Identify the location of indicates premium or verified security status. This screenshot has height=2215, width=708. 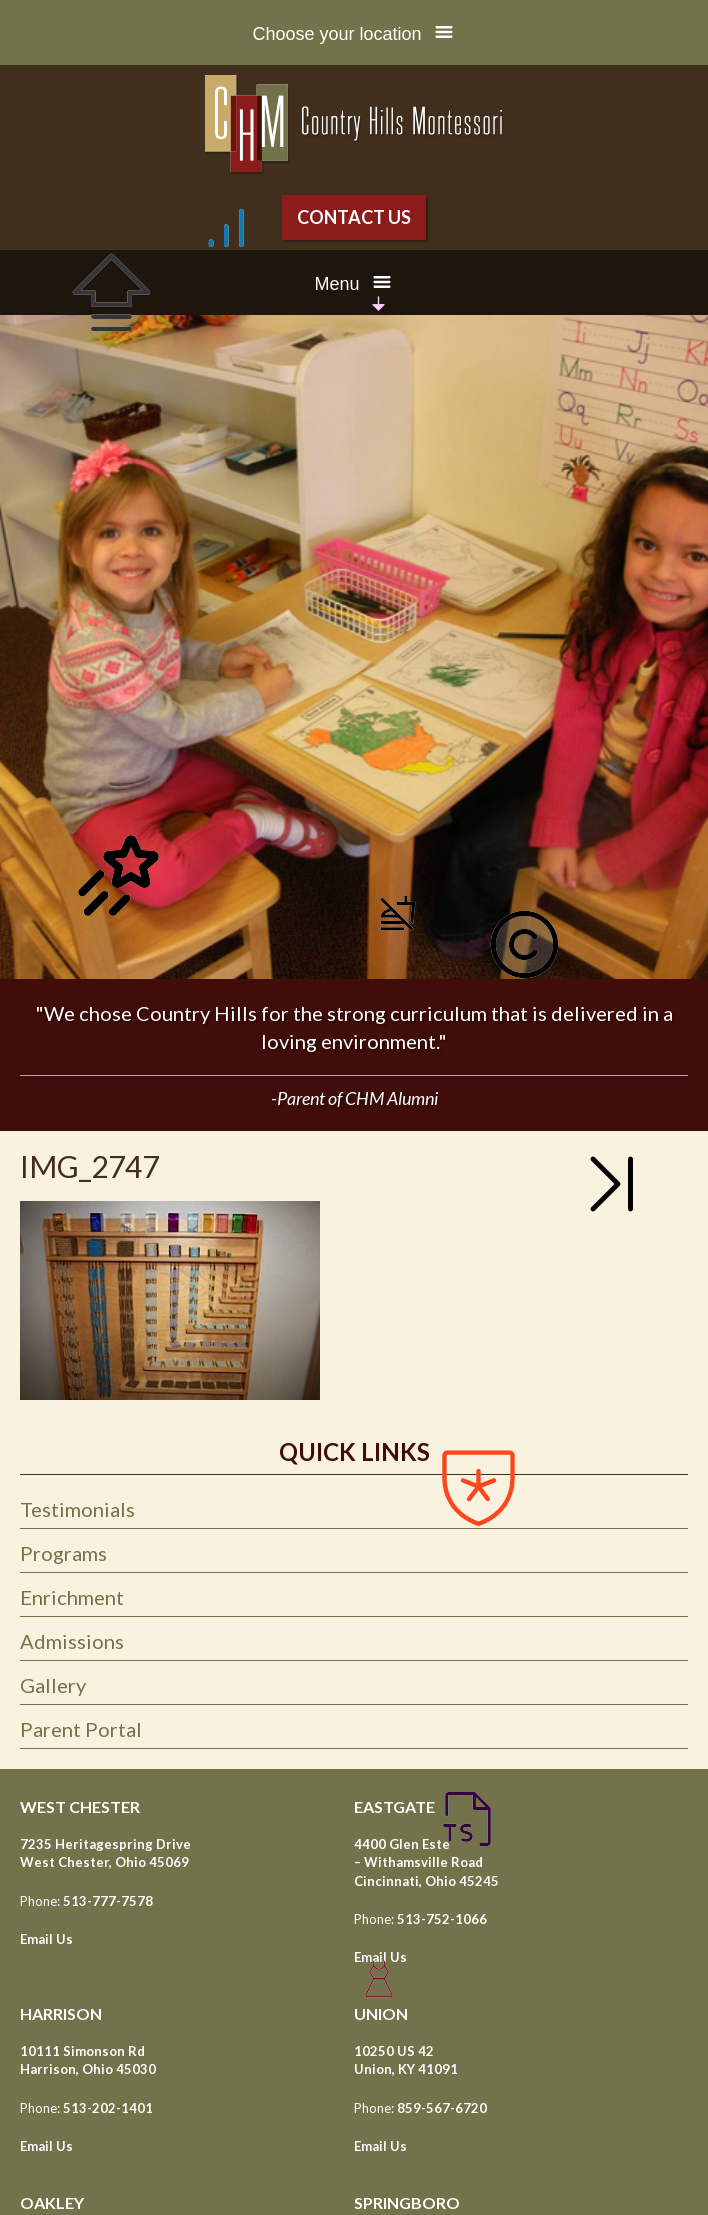
(478, 1483).